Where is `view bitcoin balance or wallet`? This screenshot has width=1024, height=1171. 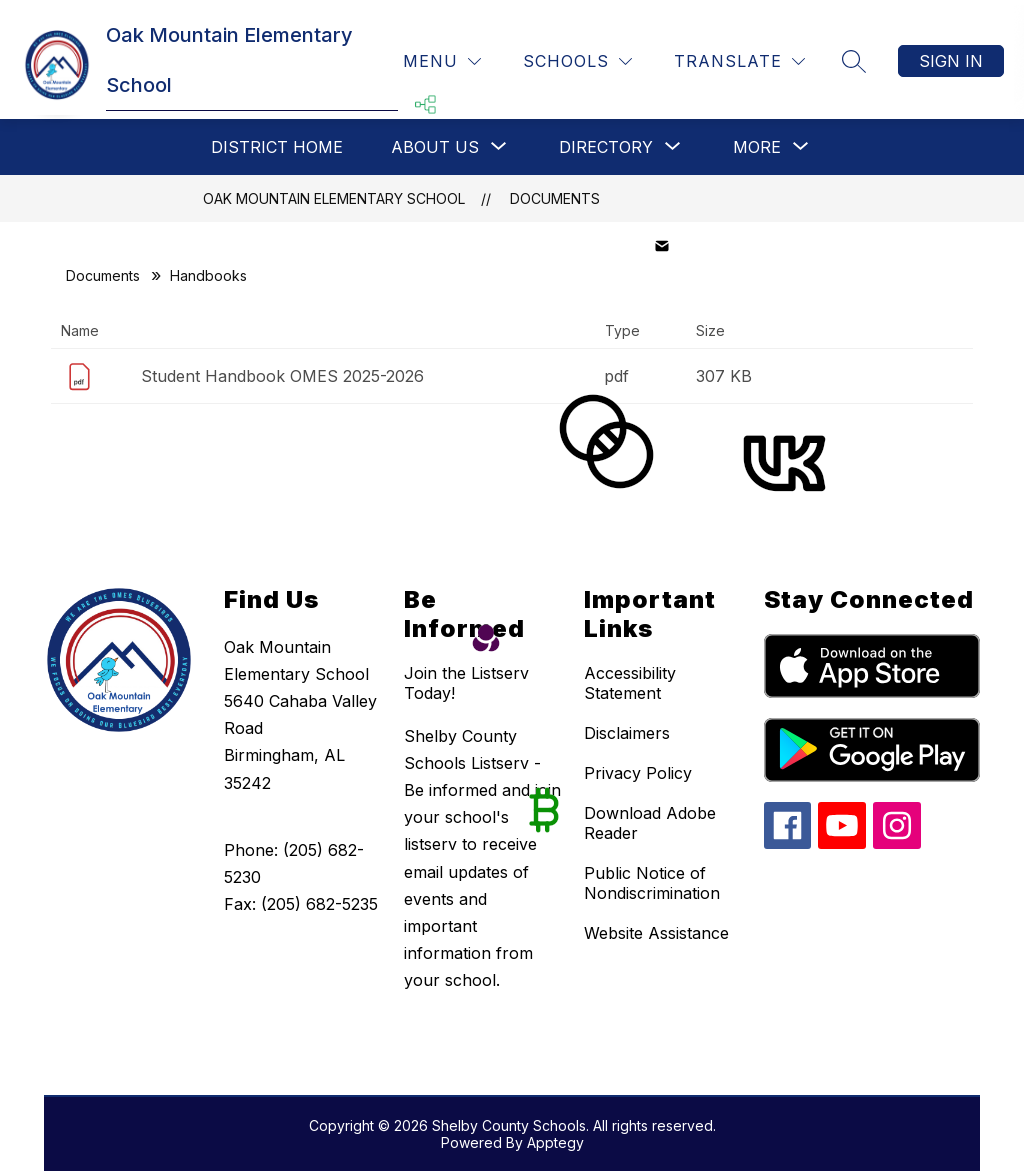
view bitcoin balance or wallet is located at coordinates (545, 810).